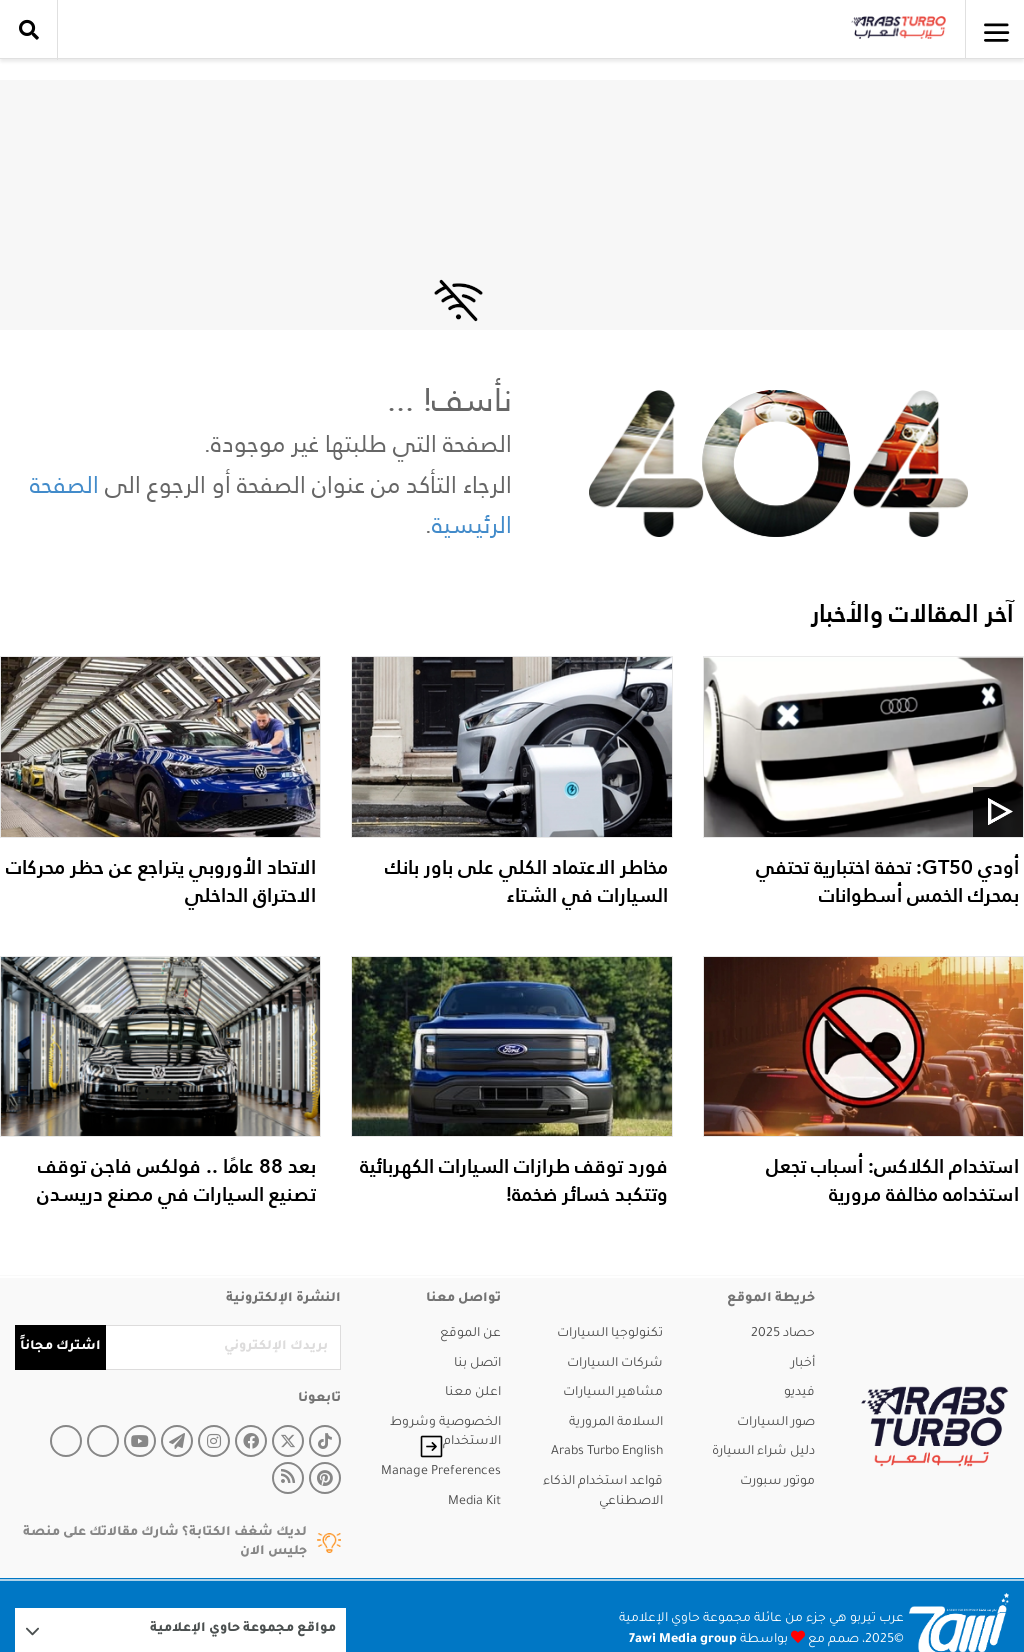  Describe the element at coordinates (431, 1446) in the screenshot. I see `navigate to the next page or section` at that location.